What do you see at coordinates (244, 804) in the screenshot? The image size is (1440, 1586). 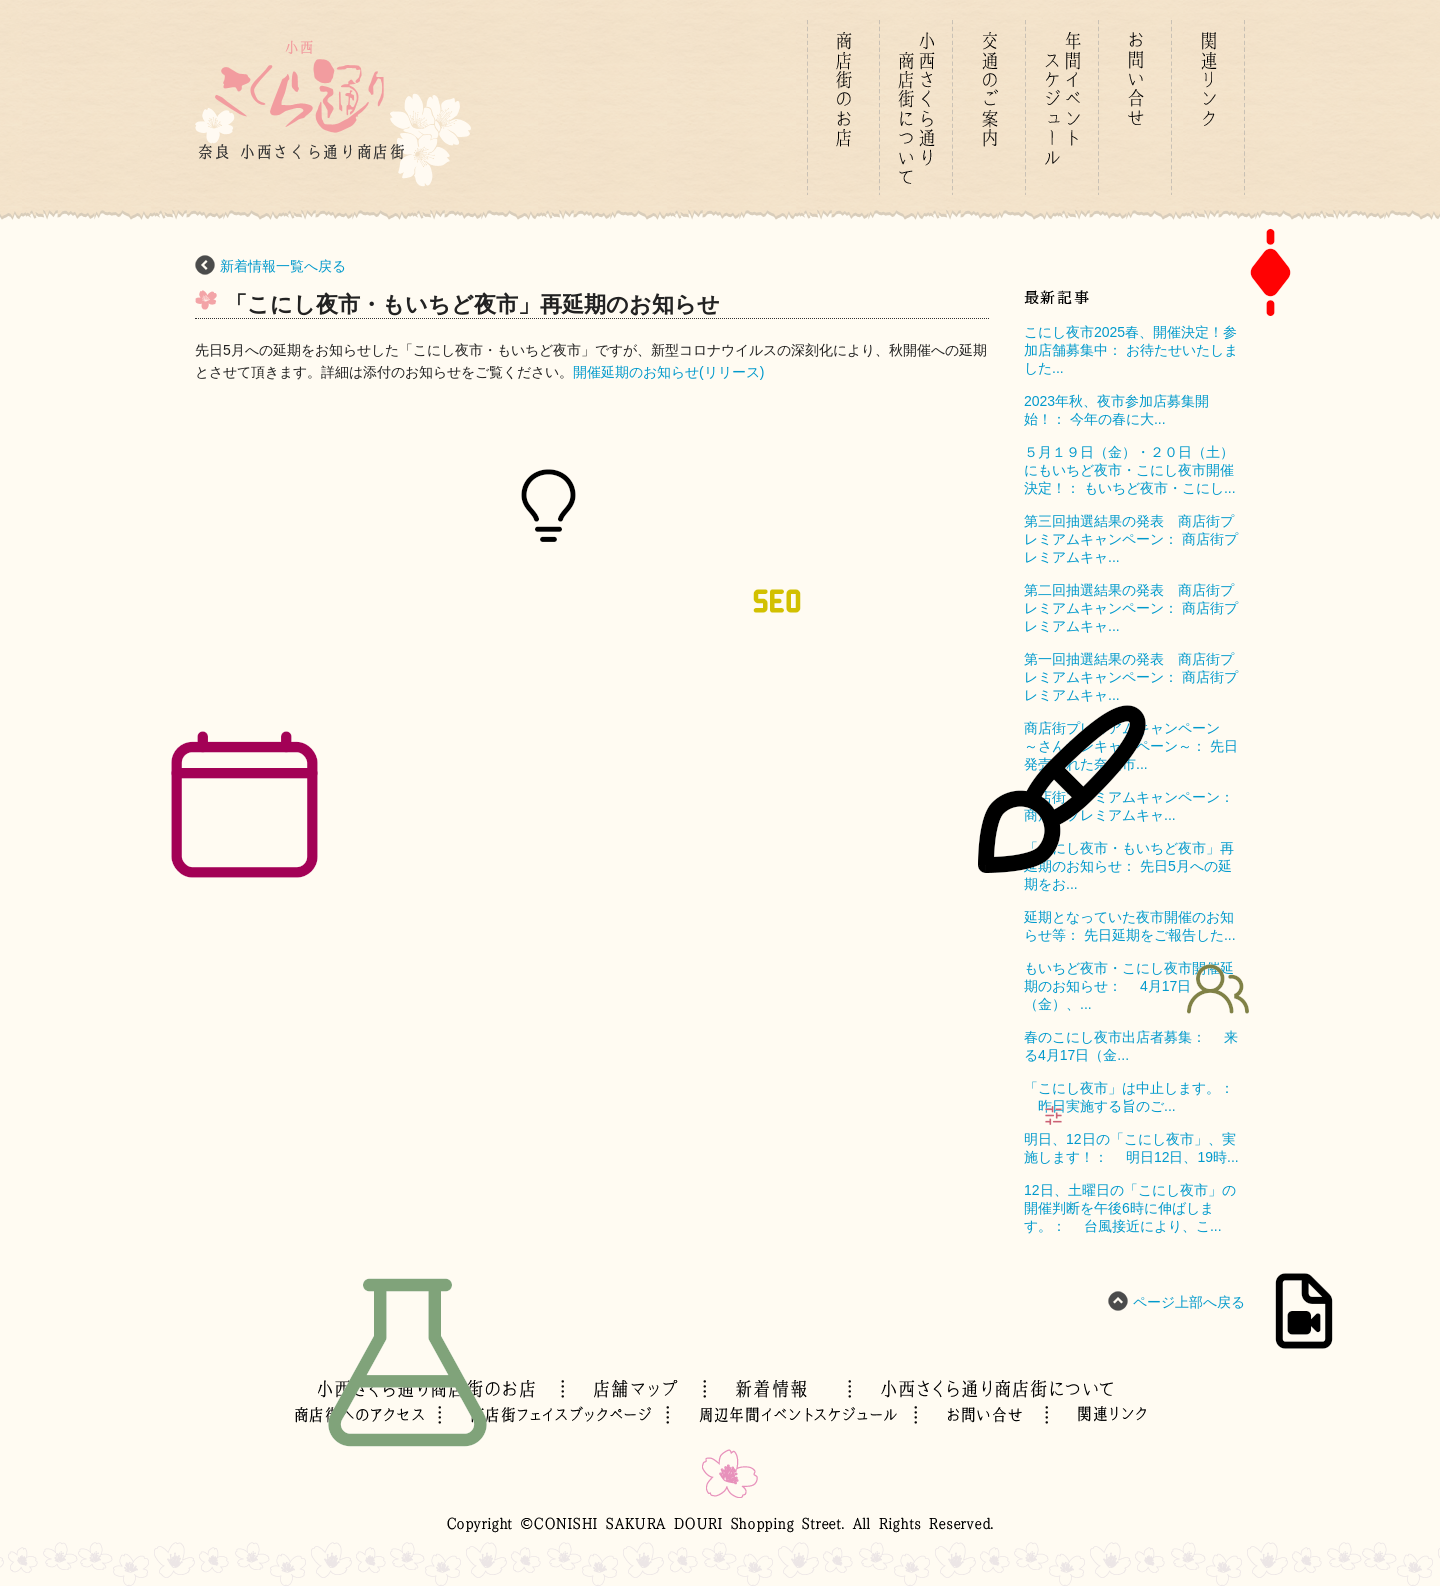 I see `view empty calendar or schedule` at bounding box center [244, 804].